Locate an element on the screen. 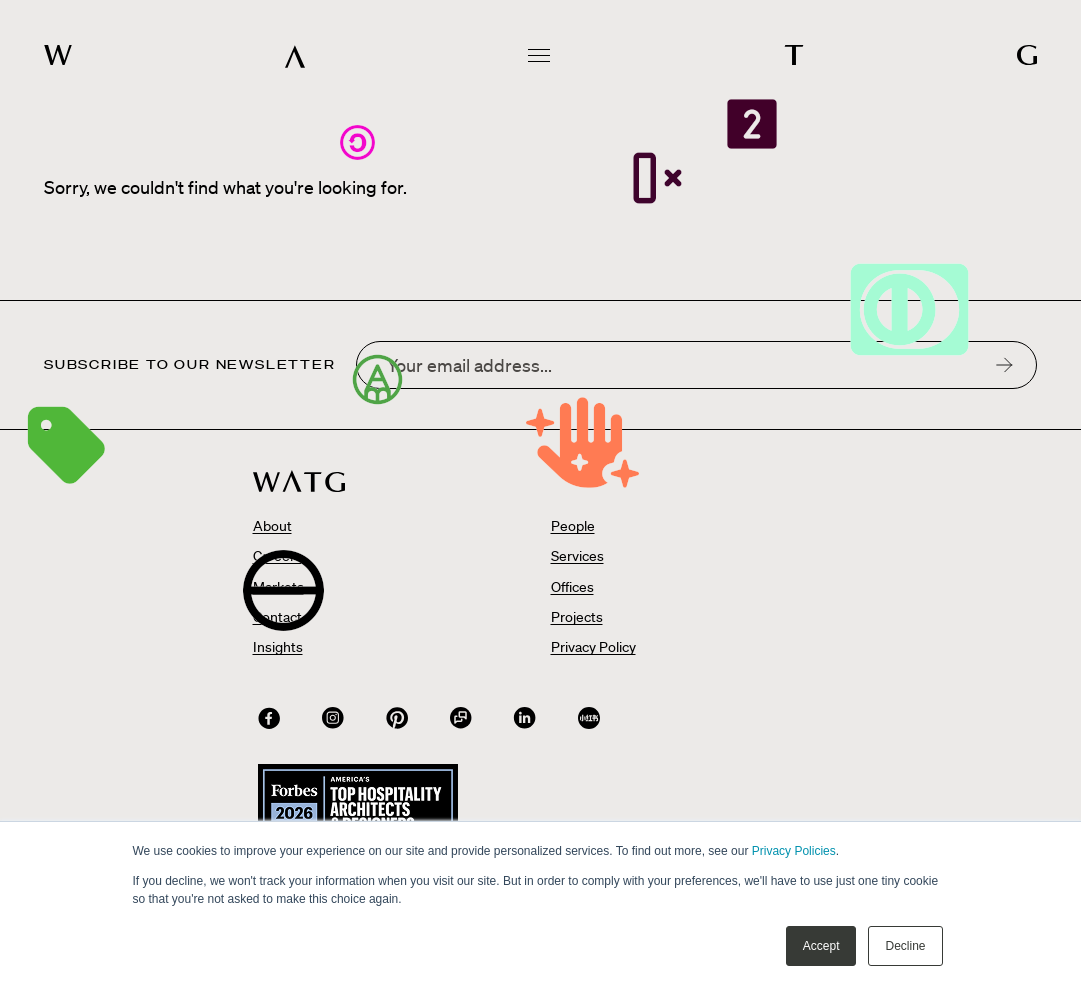  toggle between light and dark mode is located at coordinates (283, 590).